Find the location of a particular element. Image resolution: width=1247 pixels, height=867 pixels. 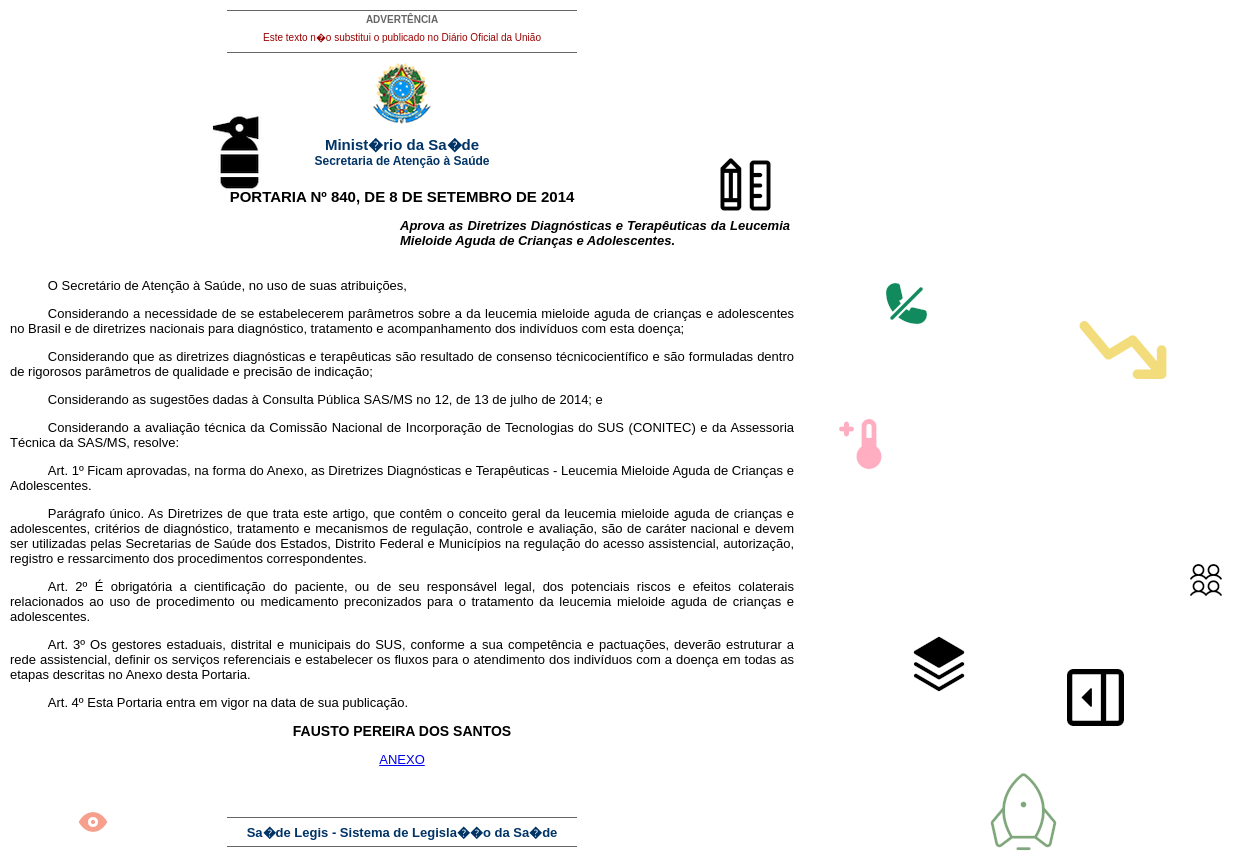

locate fire safety equipment is located at coordinates (239, 150).